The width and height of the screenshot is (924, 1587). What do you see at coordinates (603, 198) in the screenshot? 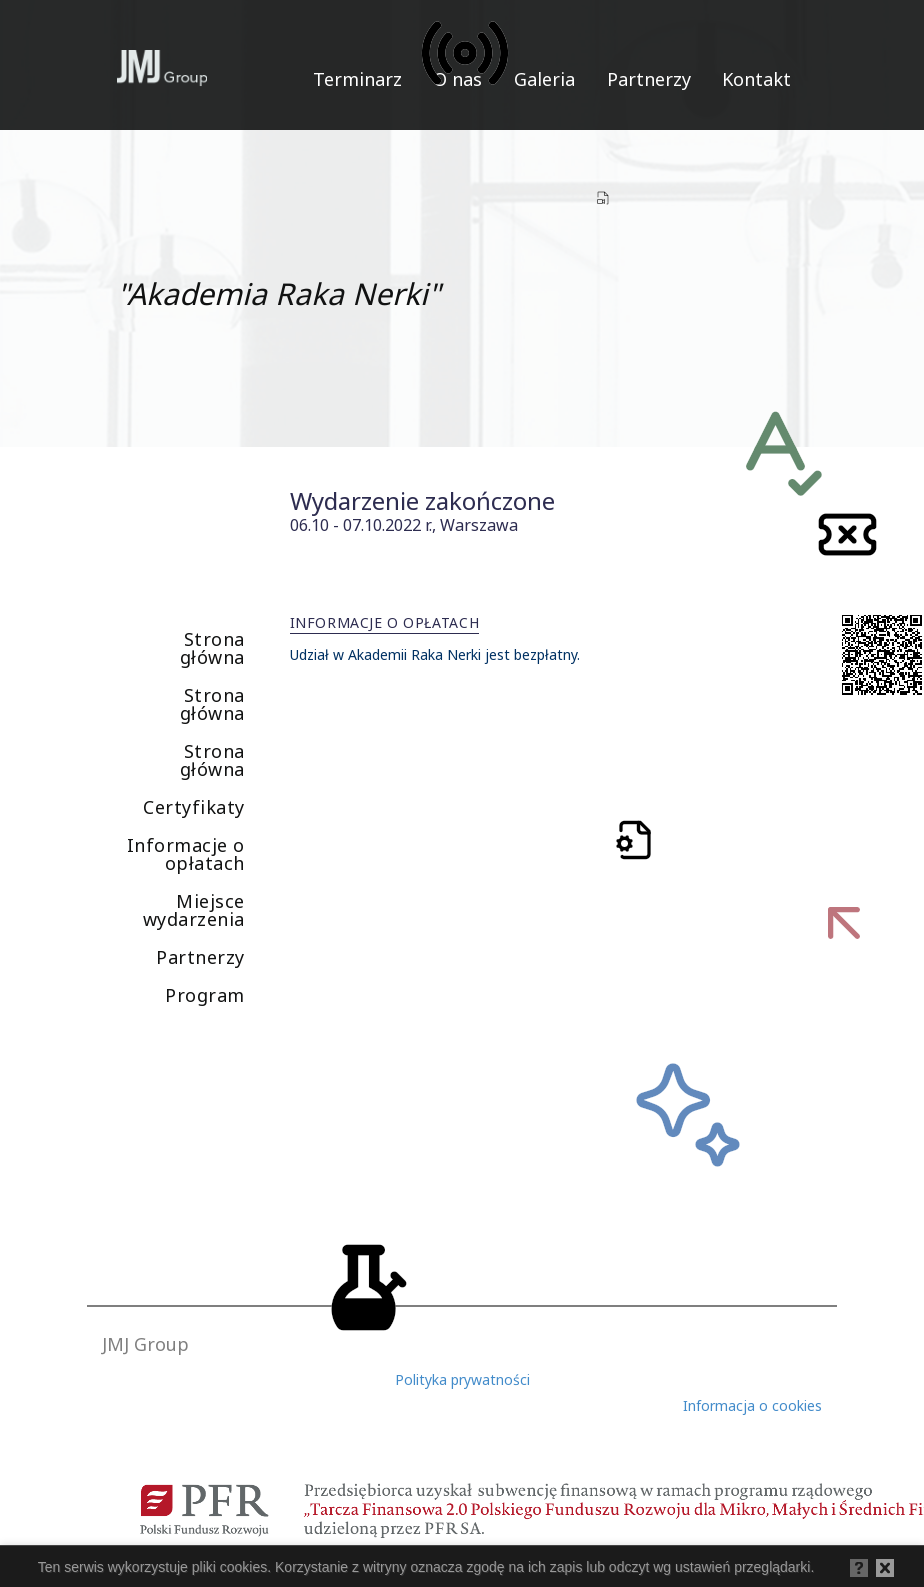
I see `open a video file` at bounding box center [603, 198].